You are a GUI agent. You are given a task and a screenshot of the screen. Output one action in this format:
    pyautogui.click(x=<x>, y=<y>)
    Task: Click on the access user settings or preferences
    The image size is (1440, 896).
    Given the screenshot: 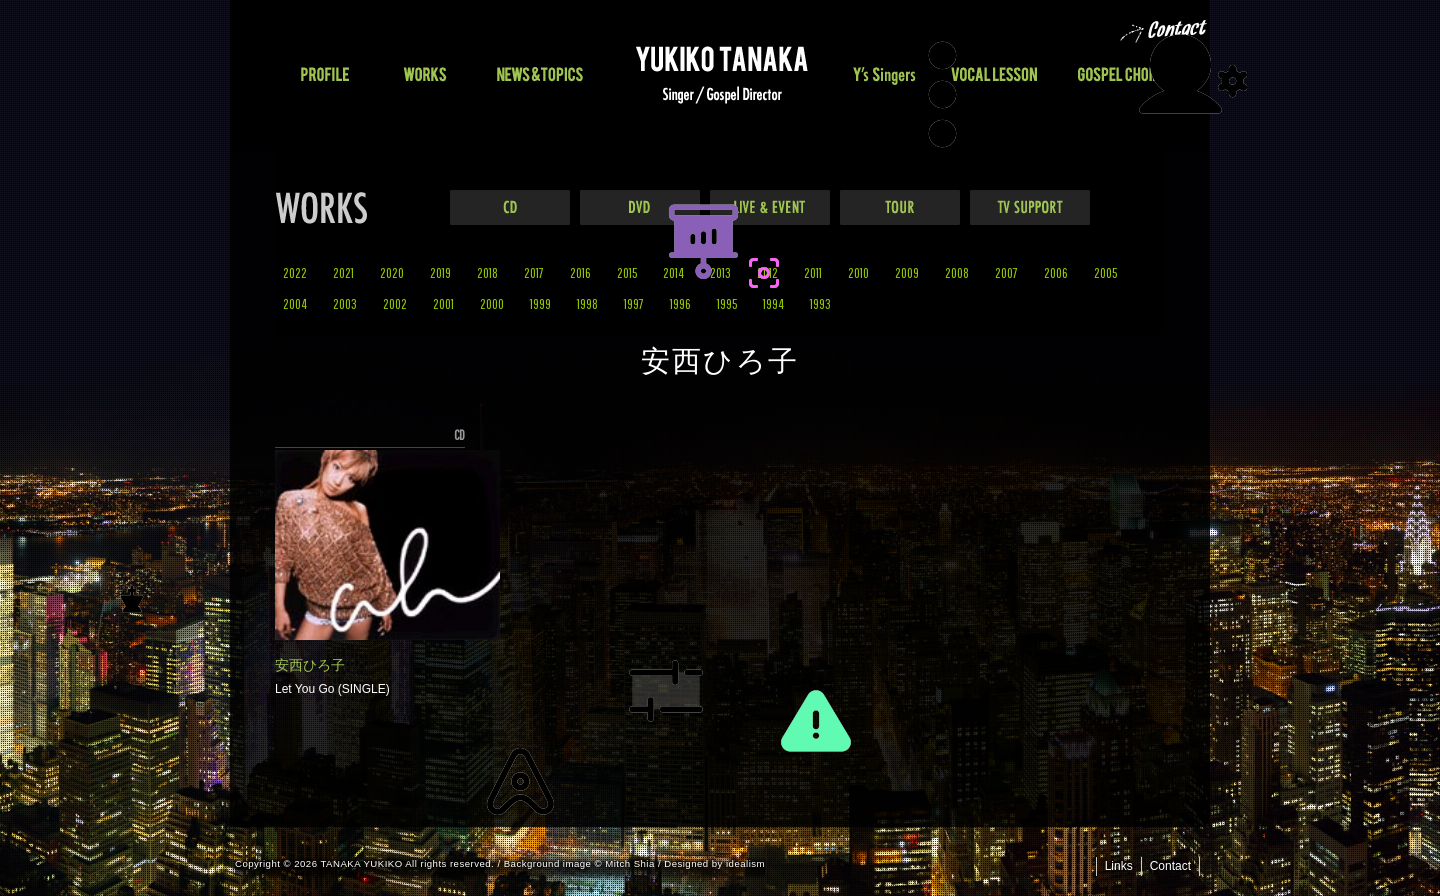 What is the action you would take?
    pyautogui.click(x=1189, y=77)
    